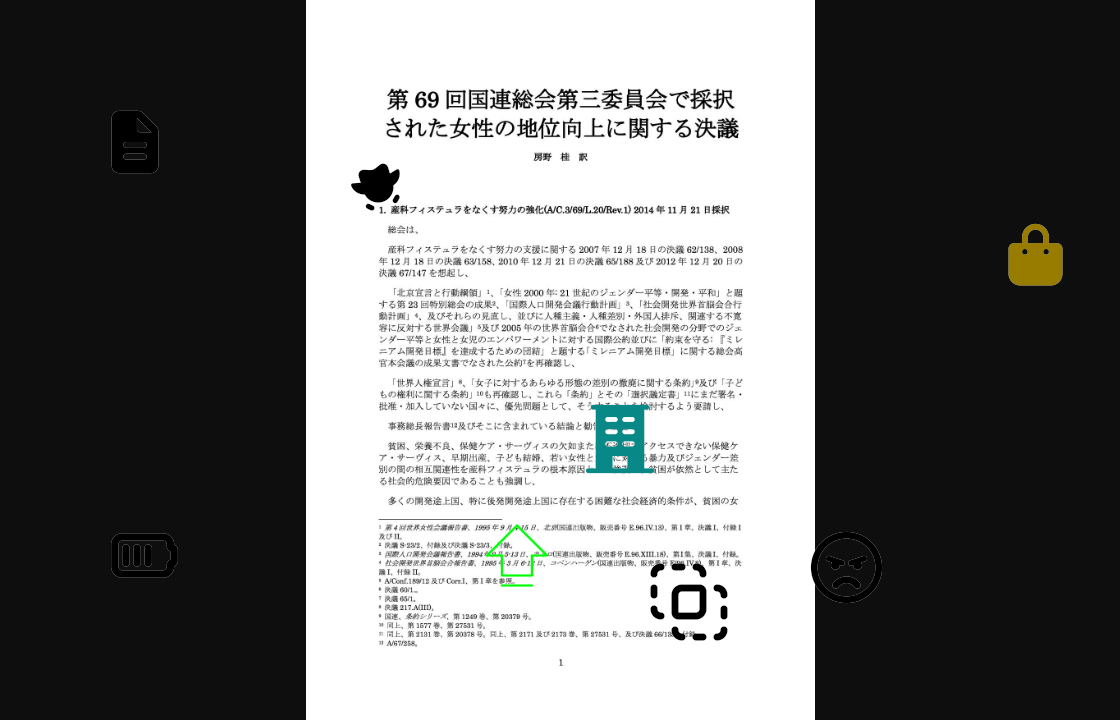  I want to click on express anger or frustration in a reaction, so click(846, 567).